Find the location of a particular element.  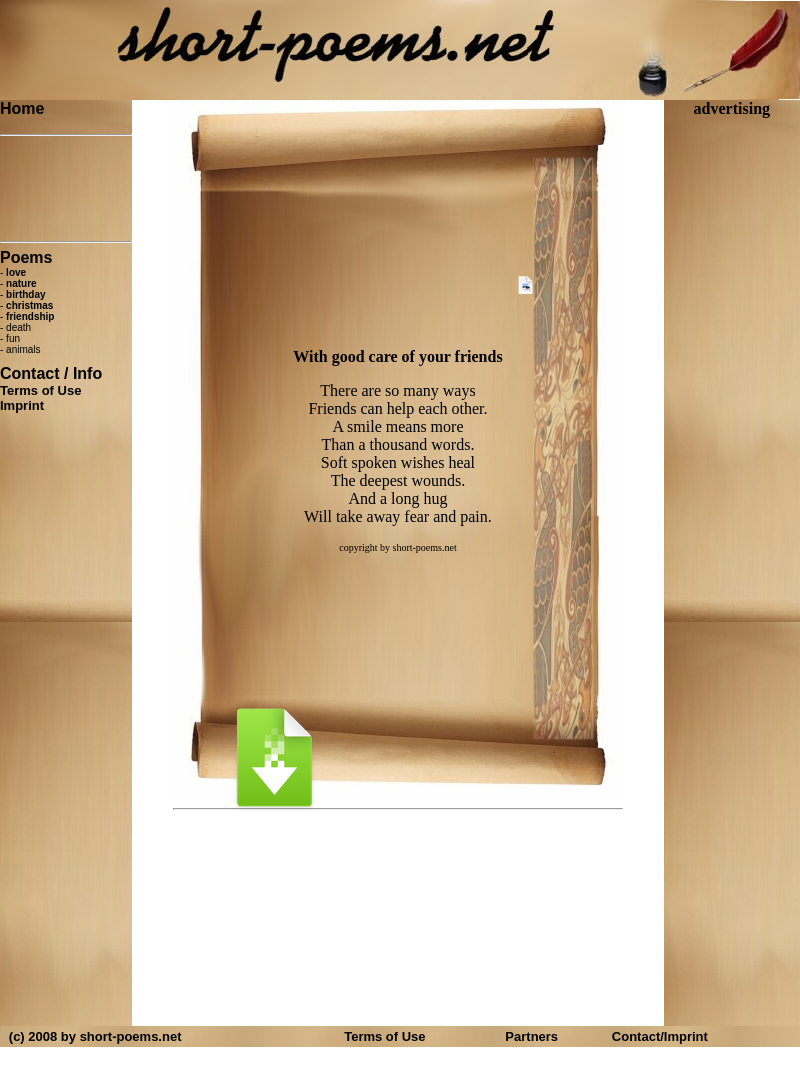

a generic image file is located at coordinates (525, 285).